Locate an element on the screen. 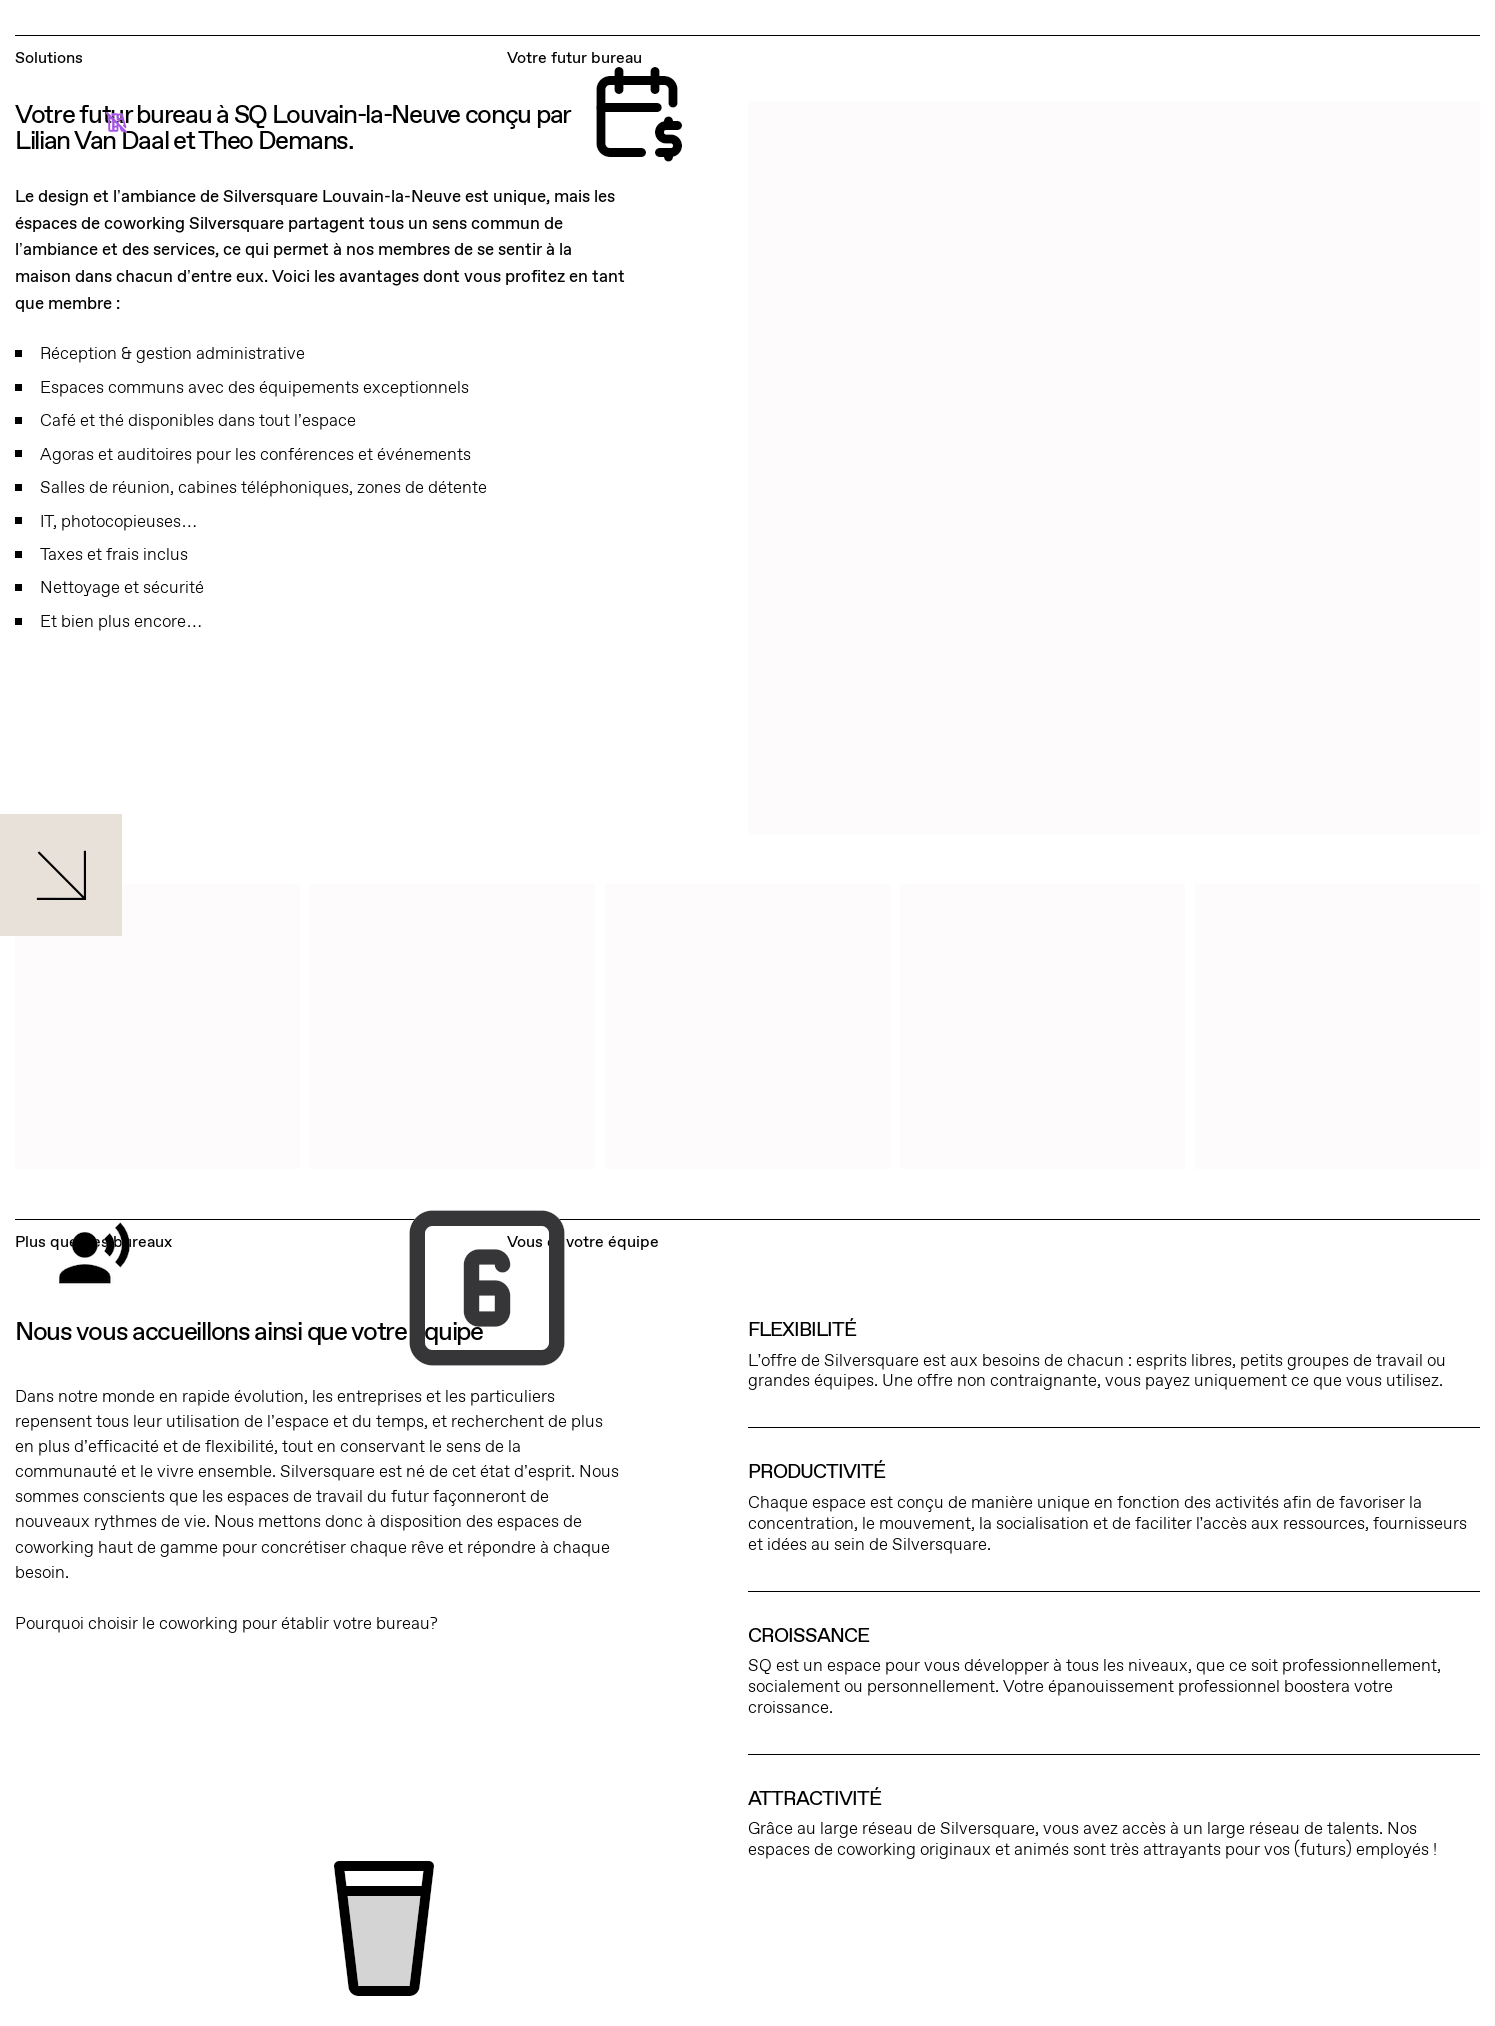 The height and width of the screenshot is (2026, 1495). view nearby bars or pubs is located at coordinates (384, 1926).